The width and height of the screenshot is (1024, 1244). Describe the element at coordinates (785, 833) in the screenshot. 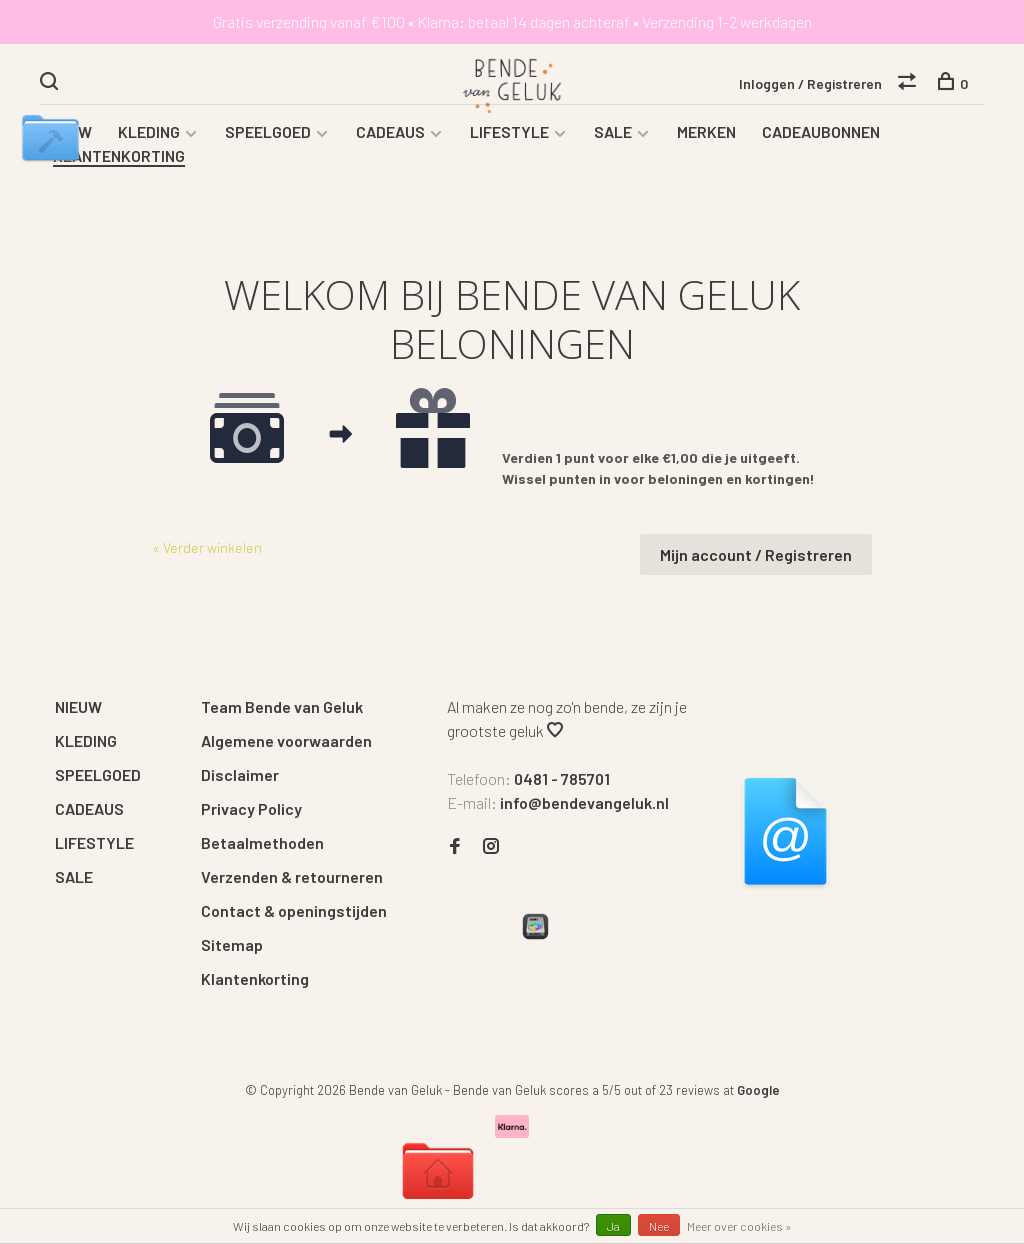

I see `address book or contacts file` at that location.